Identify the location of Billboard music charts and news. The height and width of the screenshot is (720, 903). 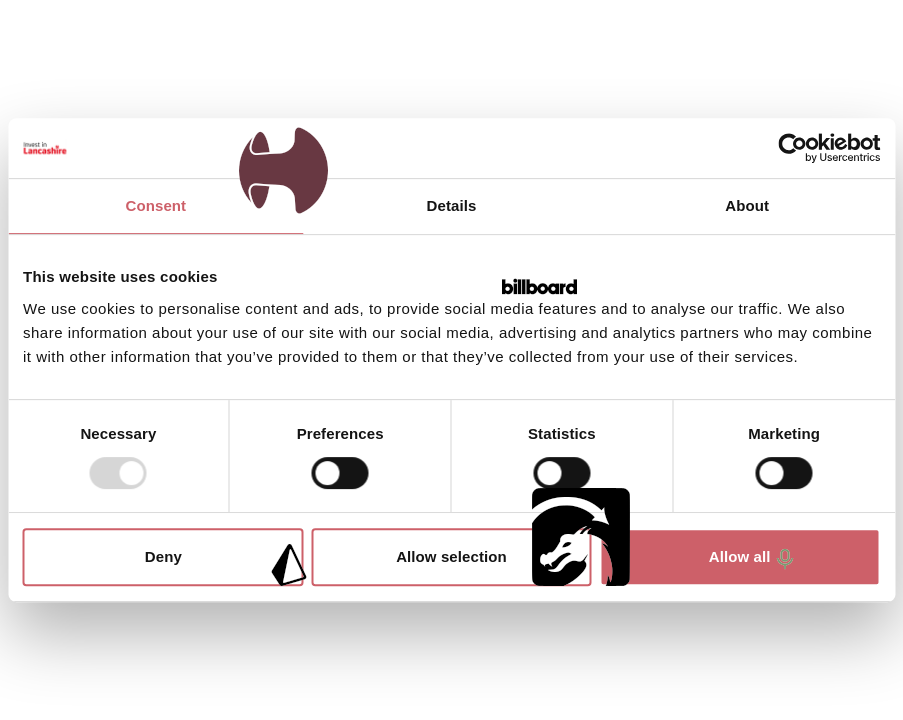
(539, 286).